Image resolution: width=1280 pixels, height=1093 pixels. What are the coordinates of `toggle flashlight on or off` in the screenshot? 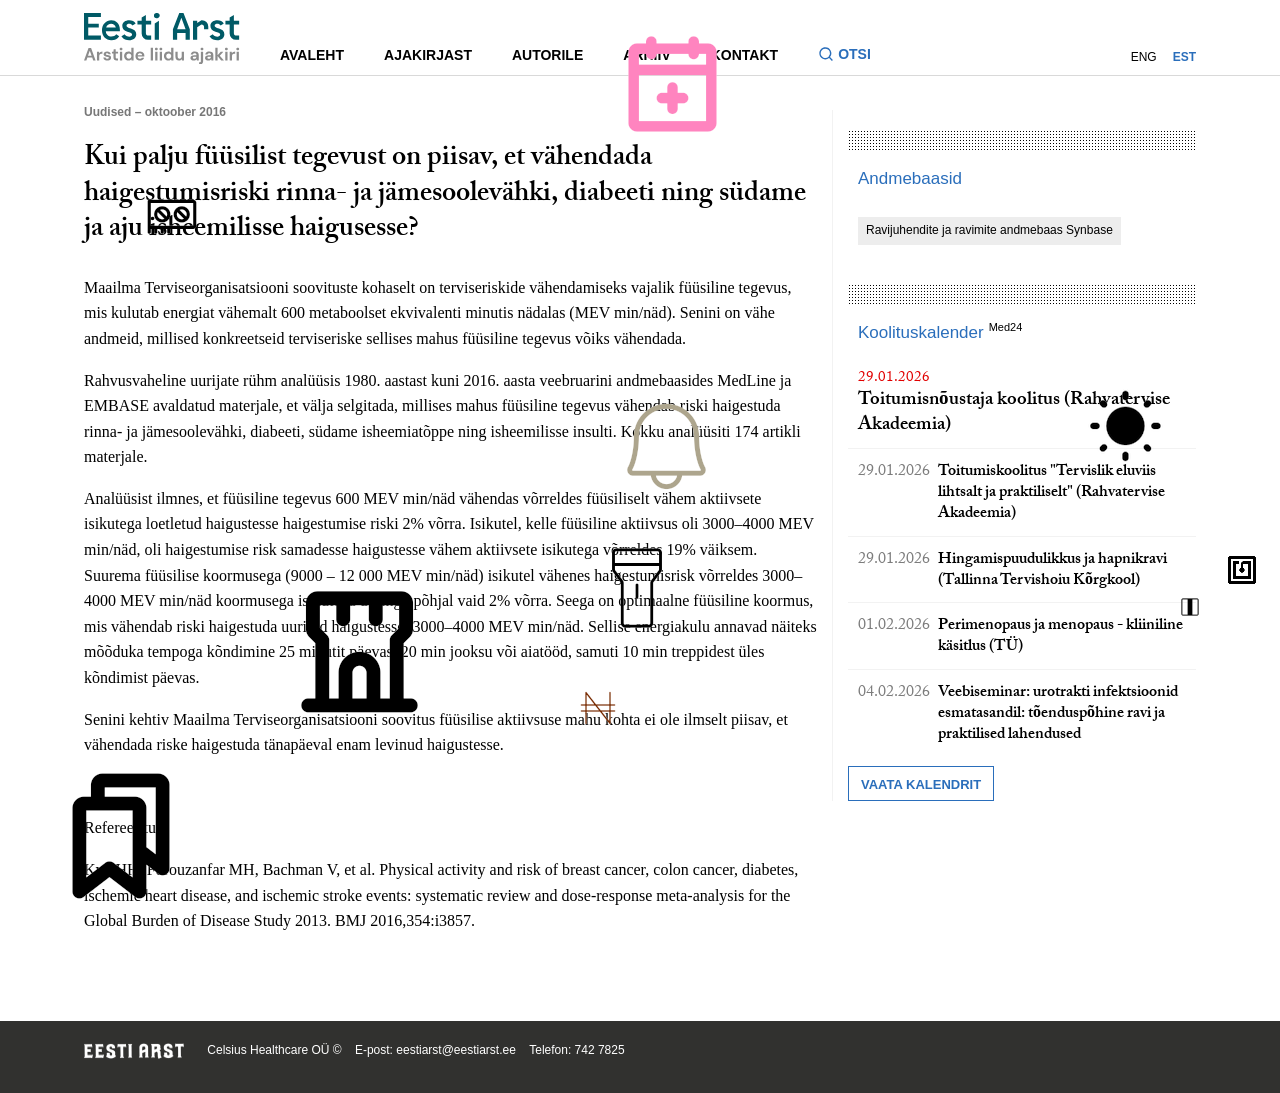 It's located at (637, 588).